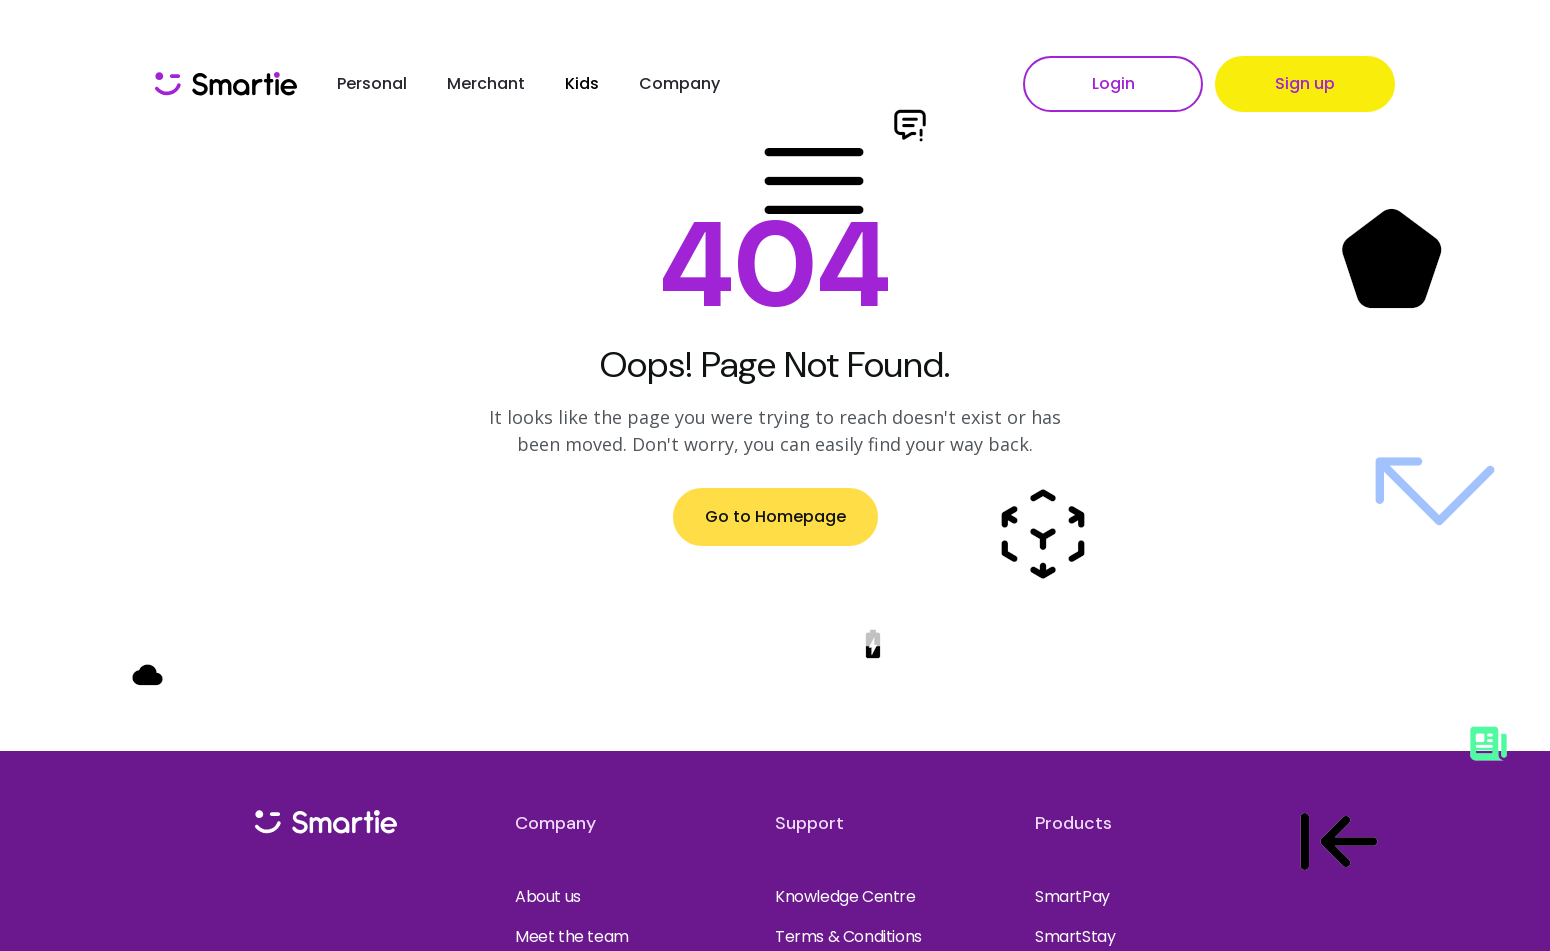  I want to click on go back to previous step, so click(1435, 487).